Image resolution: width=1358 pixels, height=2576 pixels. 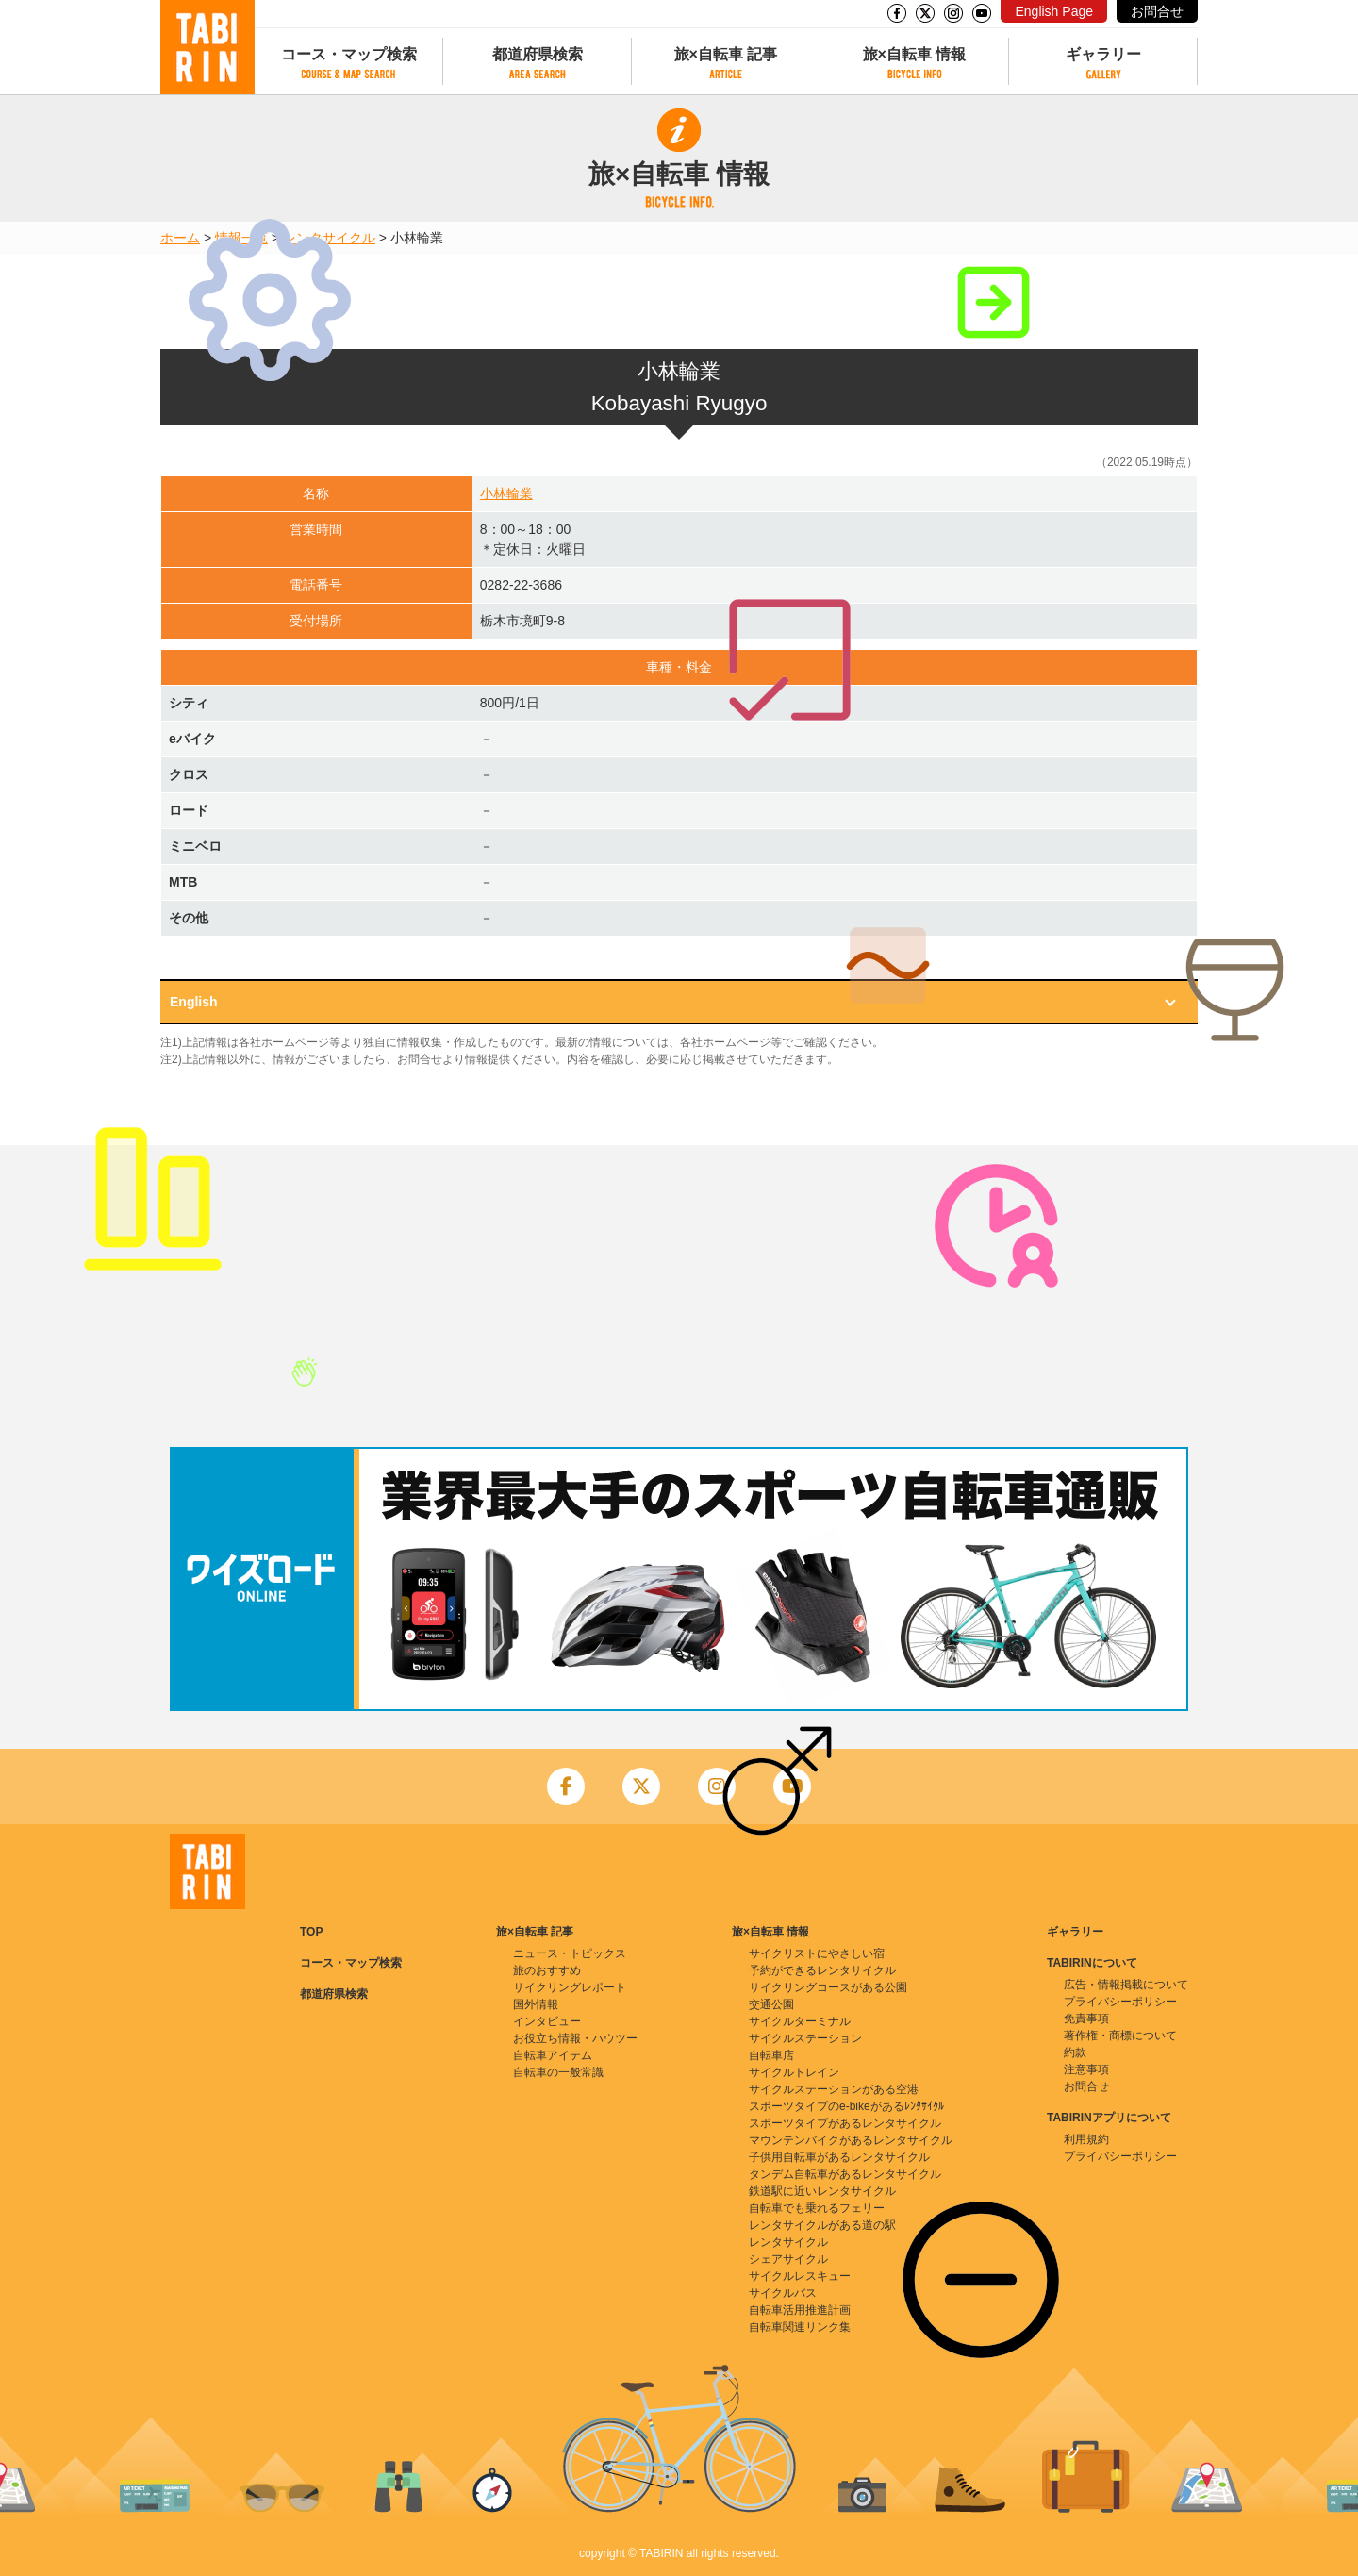 What do you see at coordinates (993, 302) in the screenshot?
I see `proceed to the next step or screen` at bounding box center [993, 302].